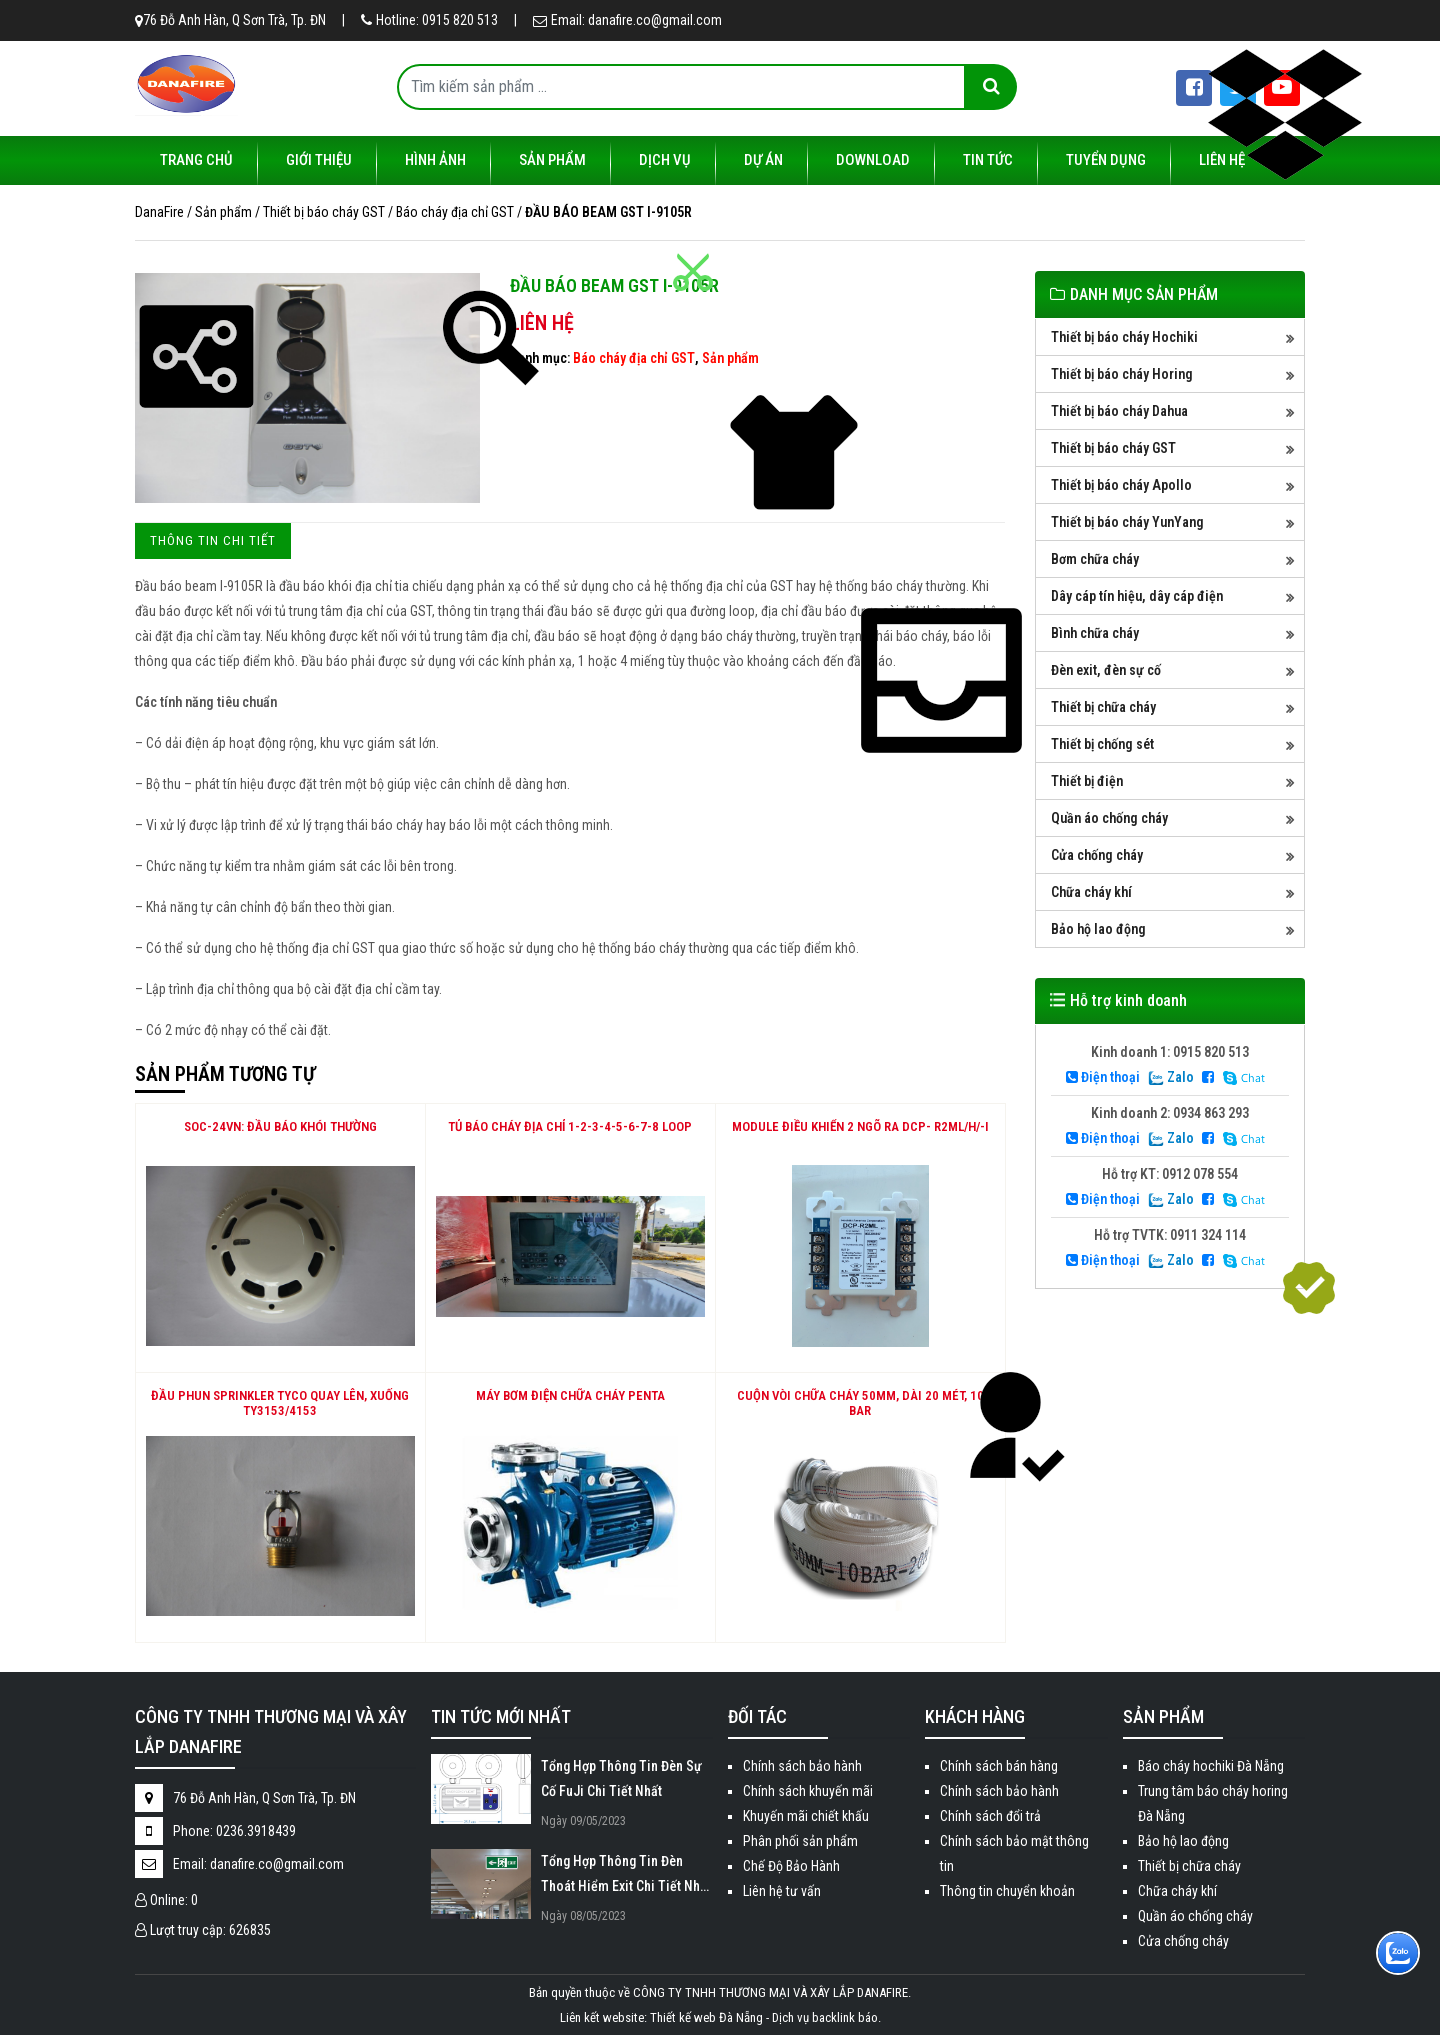 The width and height of the screenshot is (1440, 2035). What do you see at coordinates (941, 680) in the screenshot?
I see `view your inbox` at bounding box center [941, 680].